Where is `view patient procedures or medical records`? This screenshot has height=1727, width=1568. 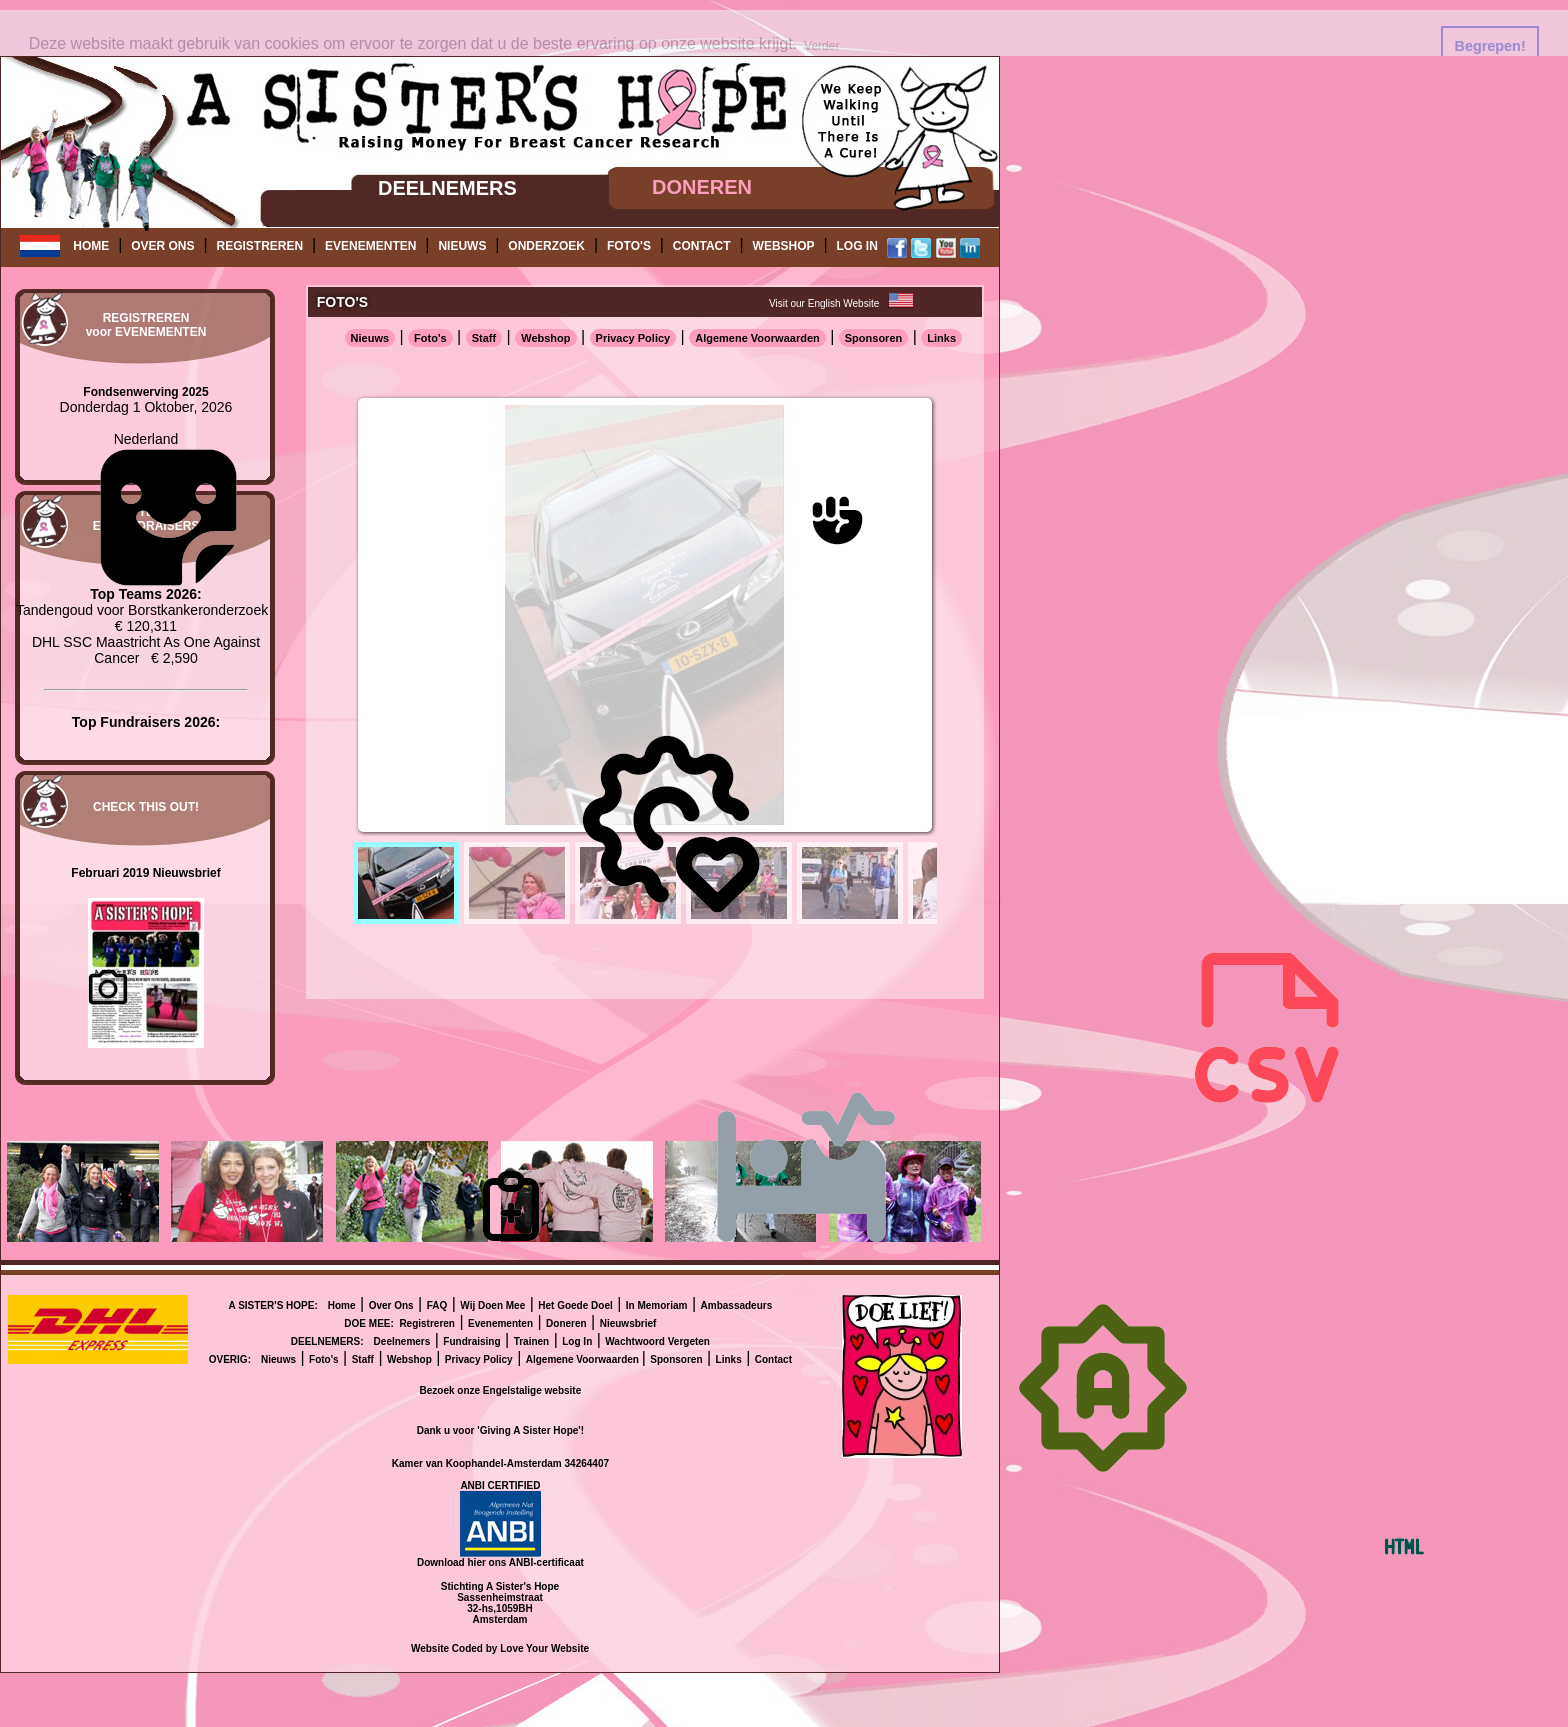 view patient procedures or medical records is located at coordinates (801, 1176).